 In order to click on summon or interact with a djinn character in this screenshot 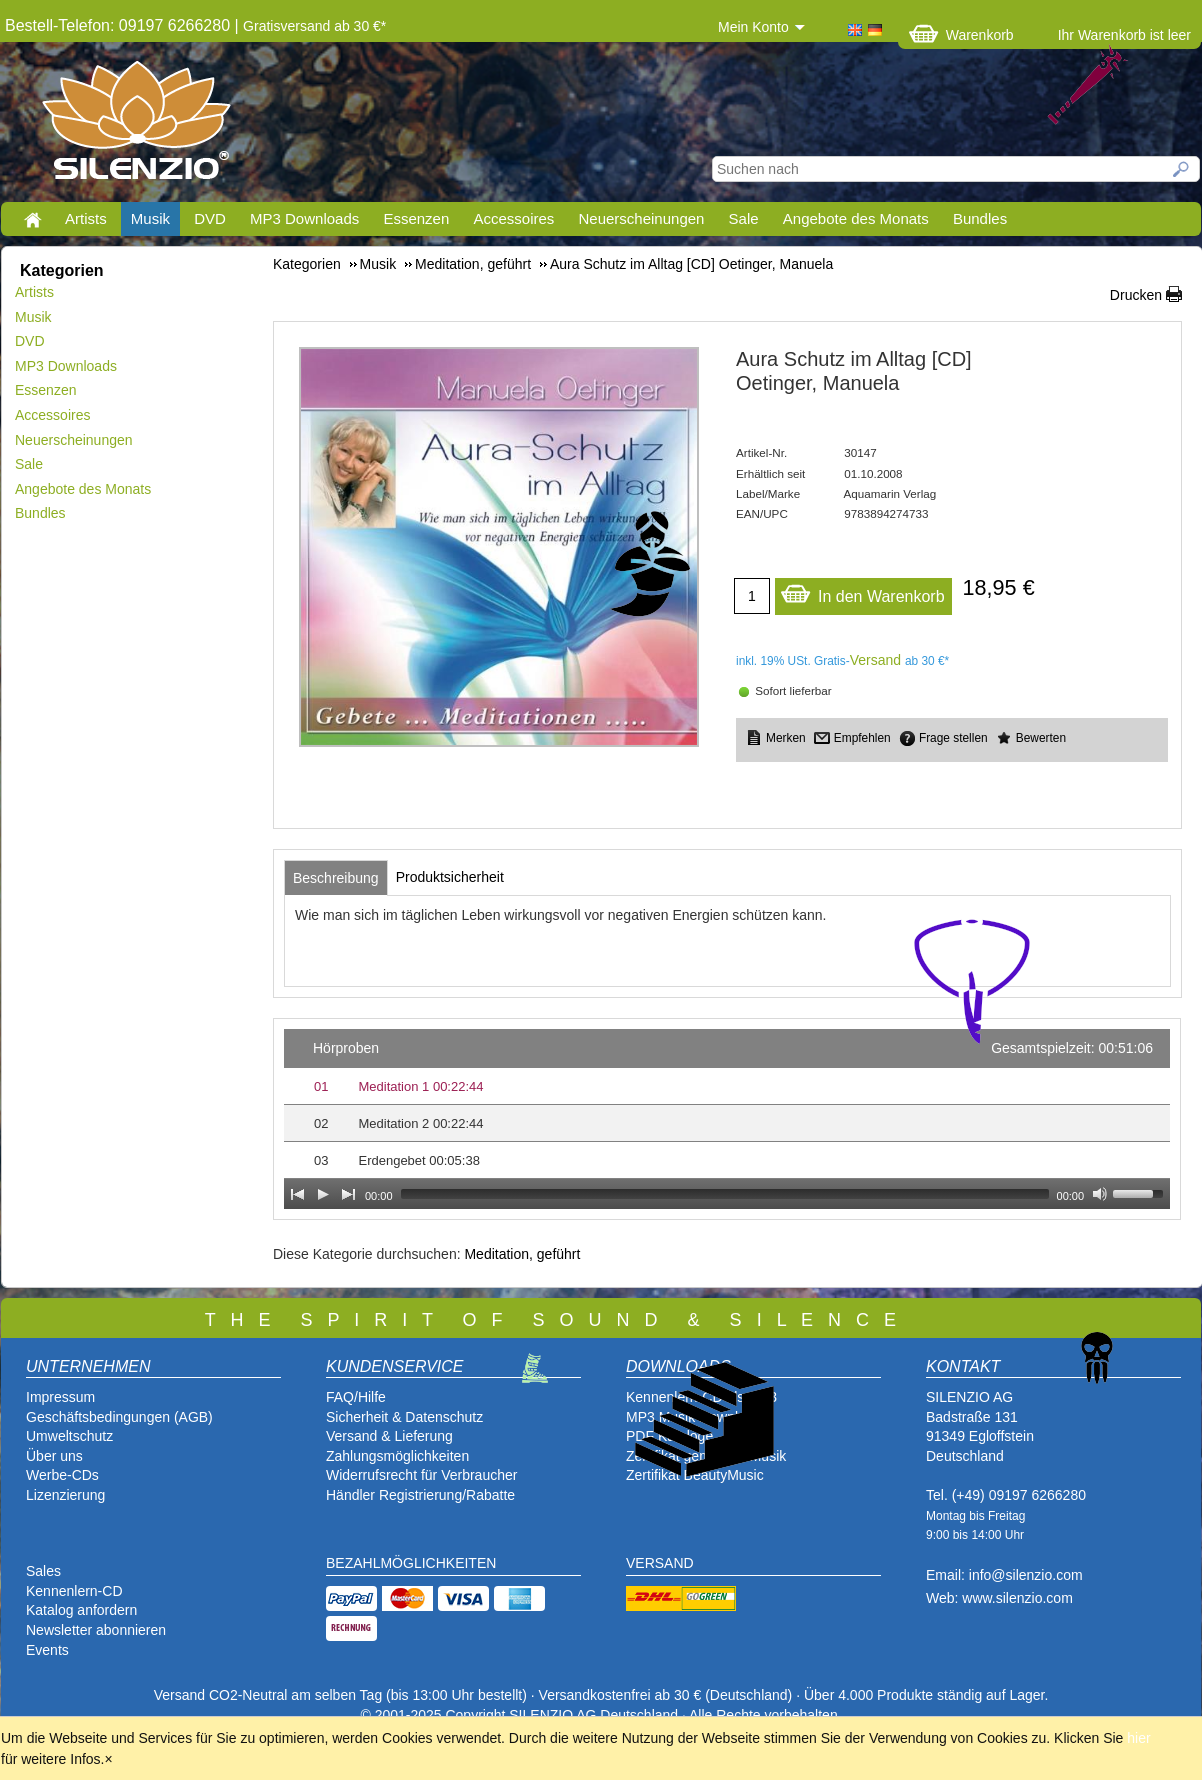, I will do `click(652, 564)`.